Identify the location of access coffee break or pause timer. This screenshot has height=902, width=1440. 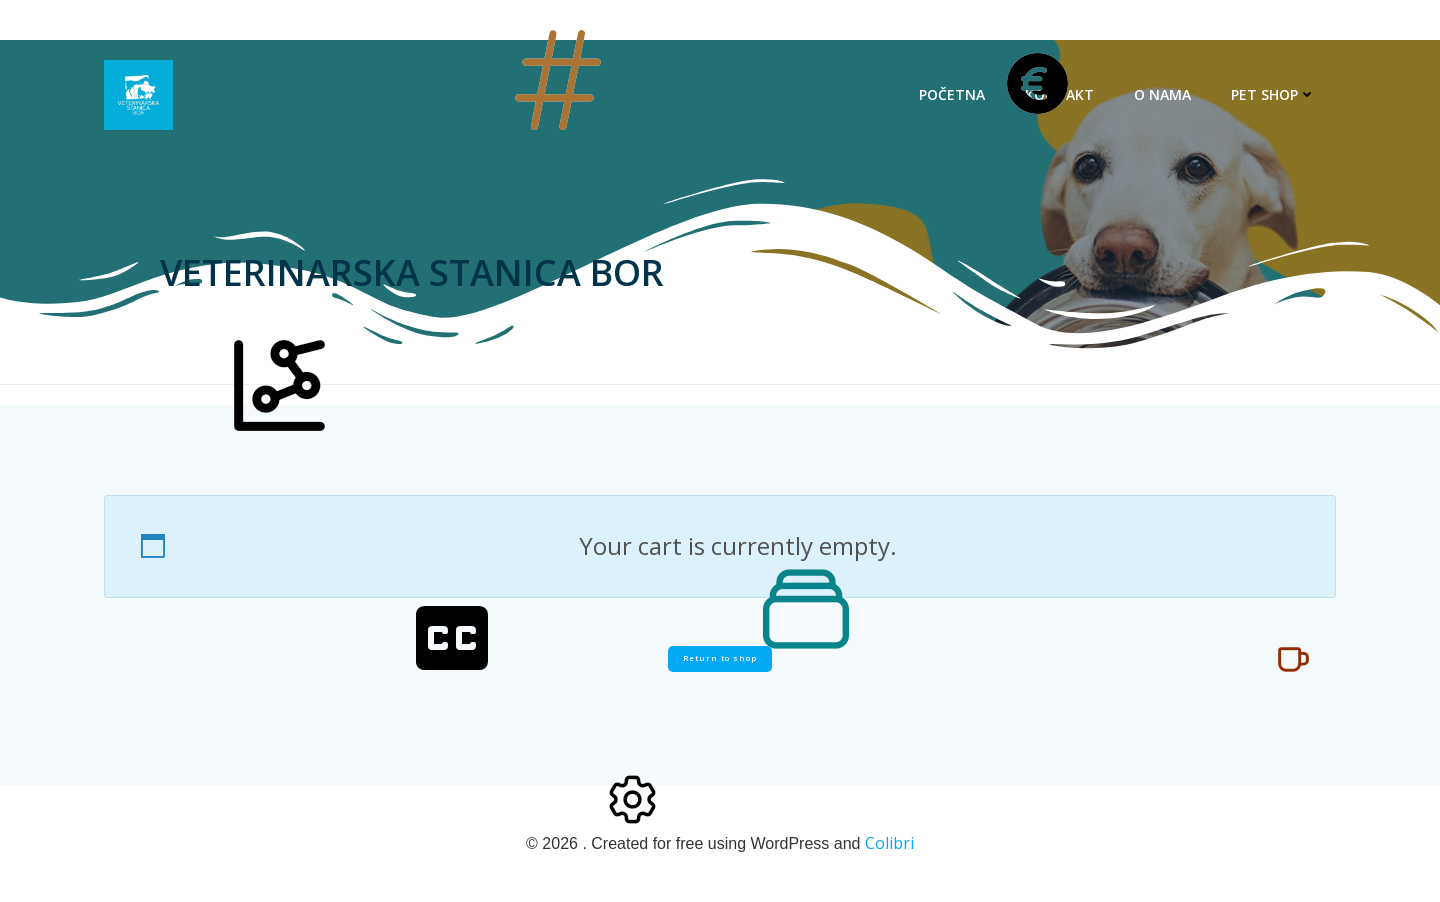
(1293, 659).